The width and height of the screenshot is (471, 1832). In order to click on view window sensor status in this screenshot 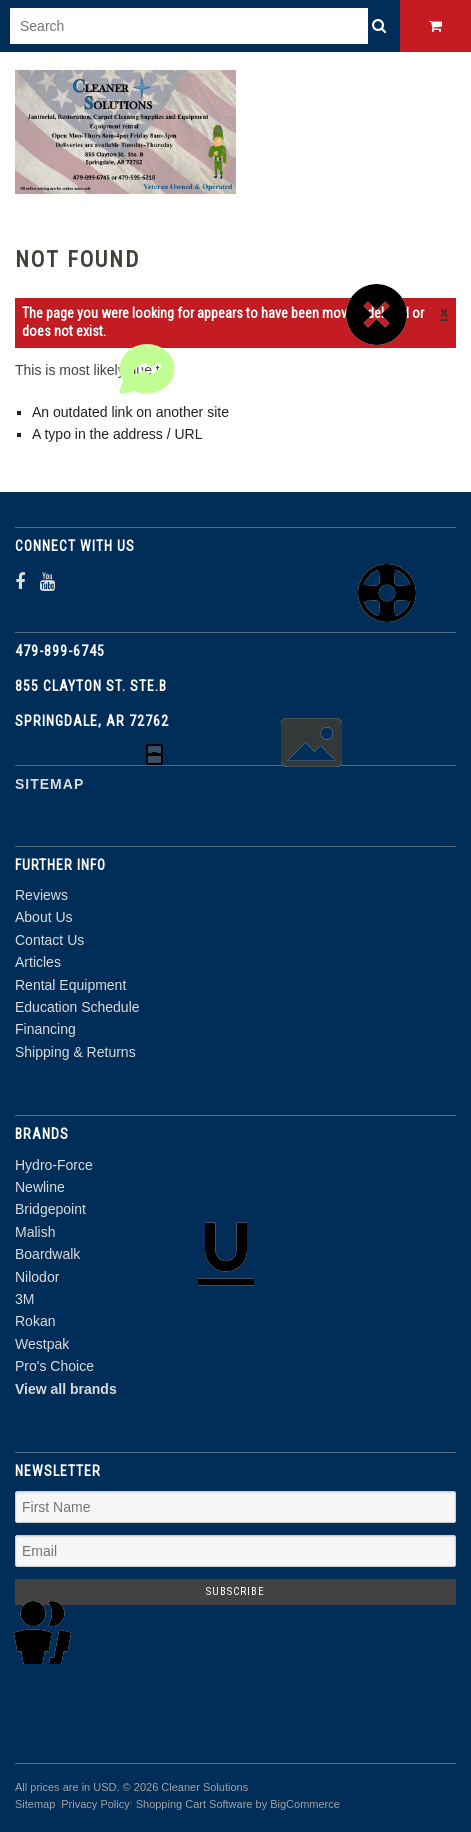, I will do `click(154, 754)`.